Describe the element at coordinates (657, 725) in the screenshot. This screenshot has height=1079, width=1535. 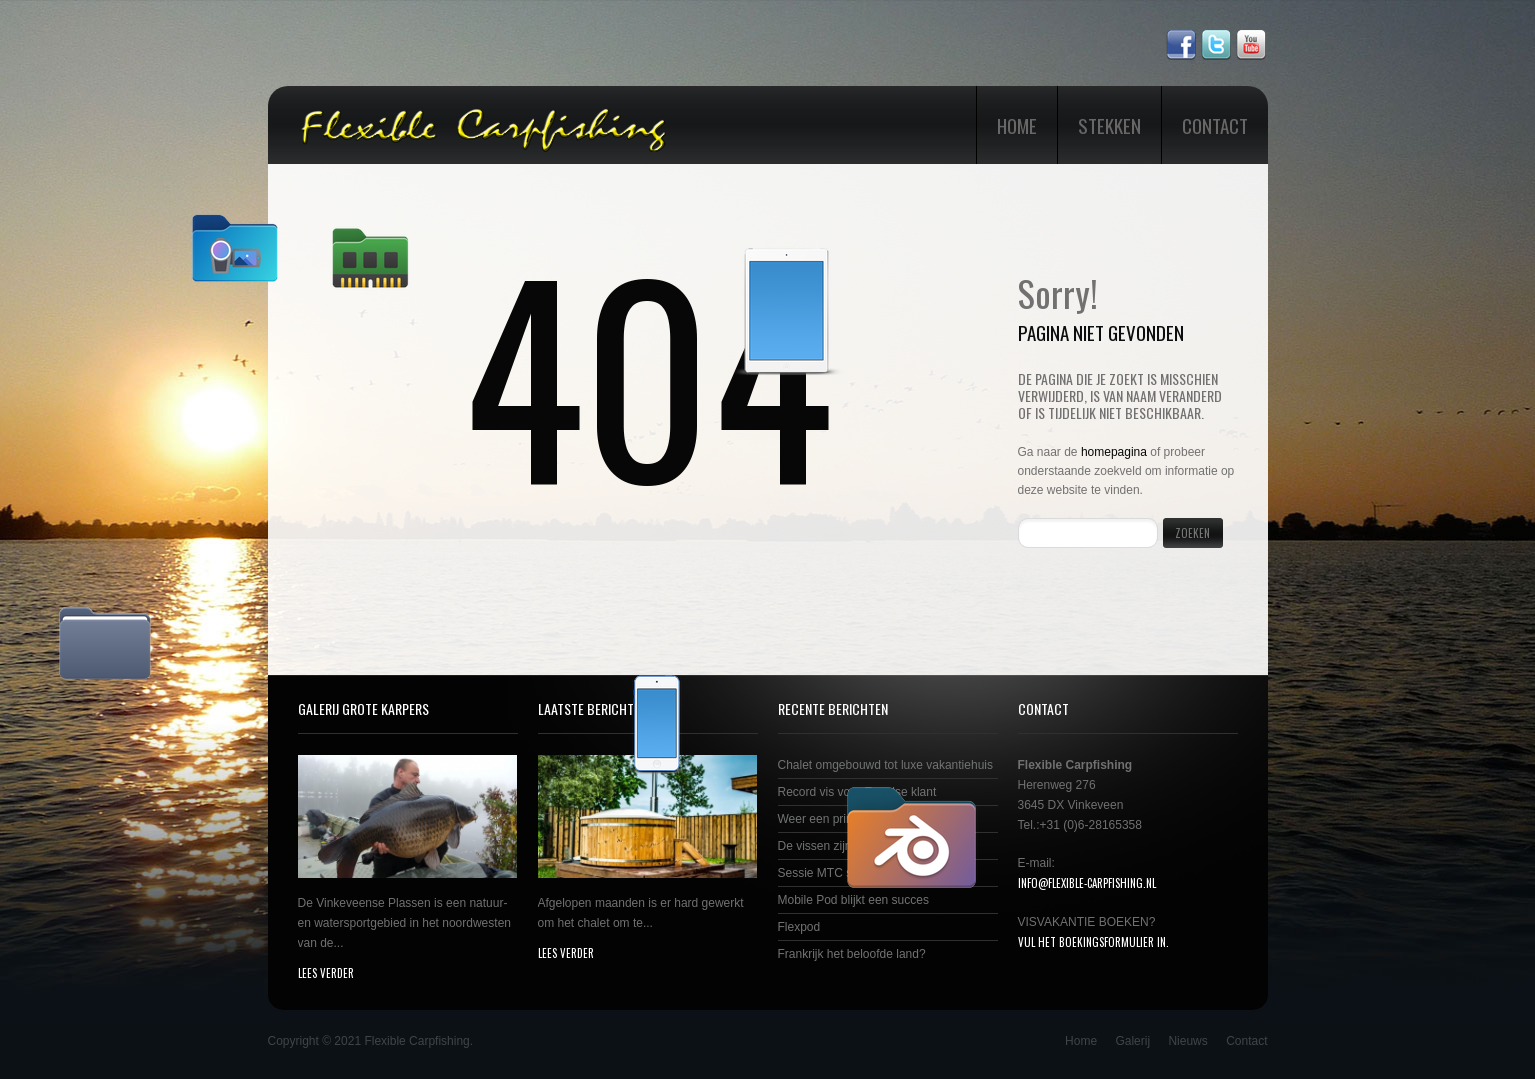
I see `indicates a connected iPod Touch device` at that location.